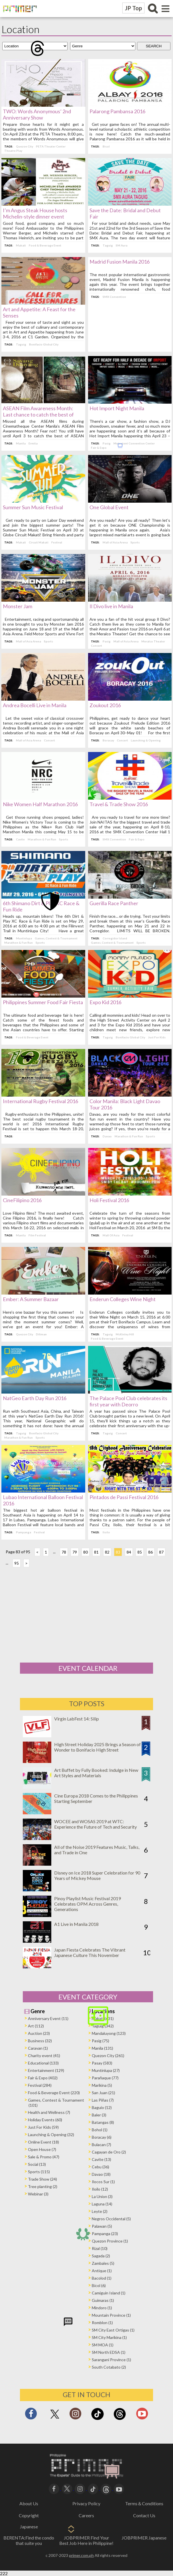  I want to click on open presentation or slideshow mode, so click(112, 2471).